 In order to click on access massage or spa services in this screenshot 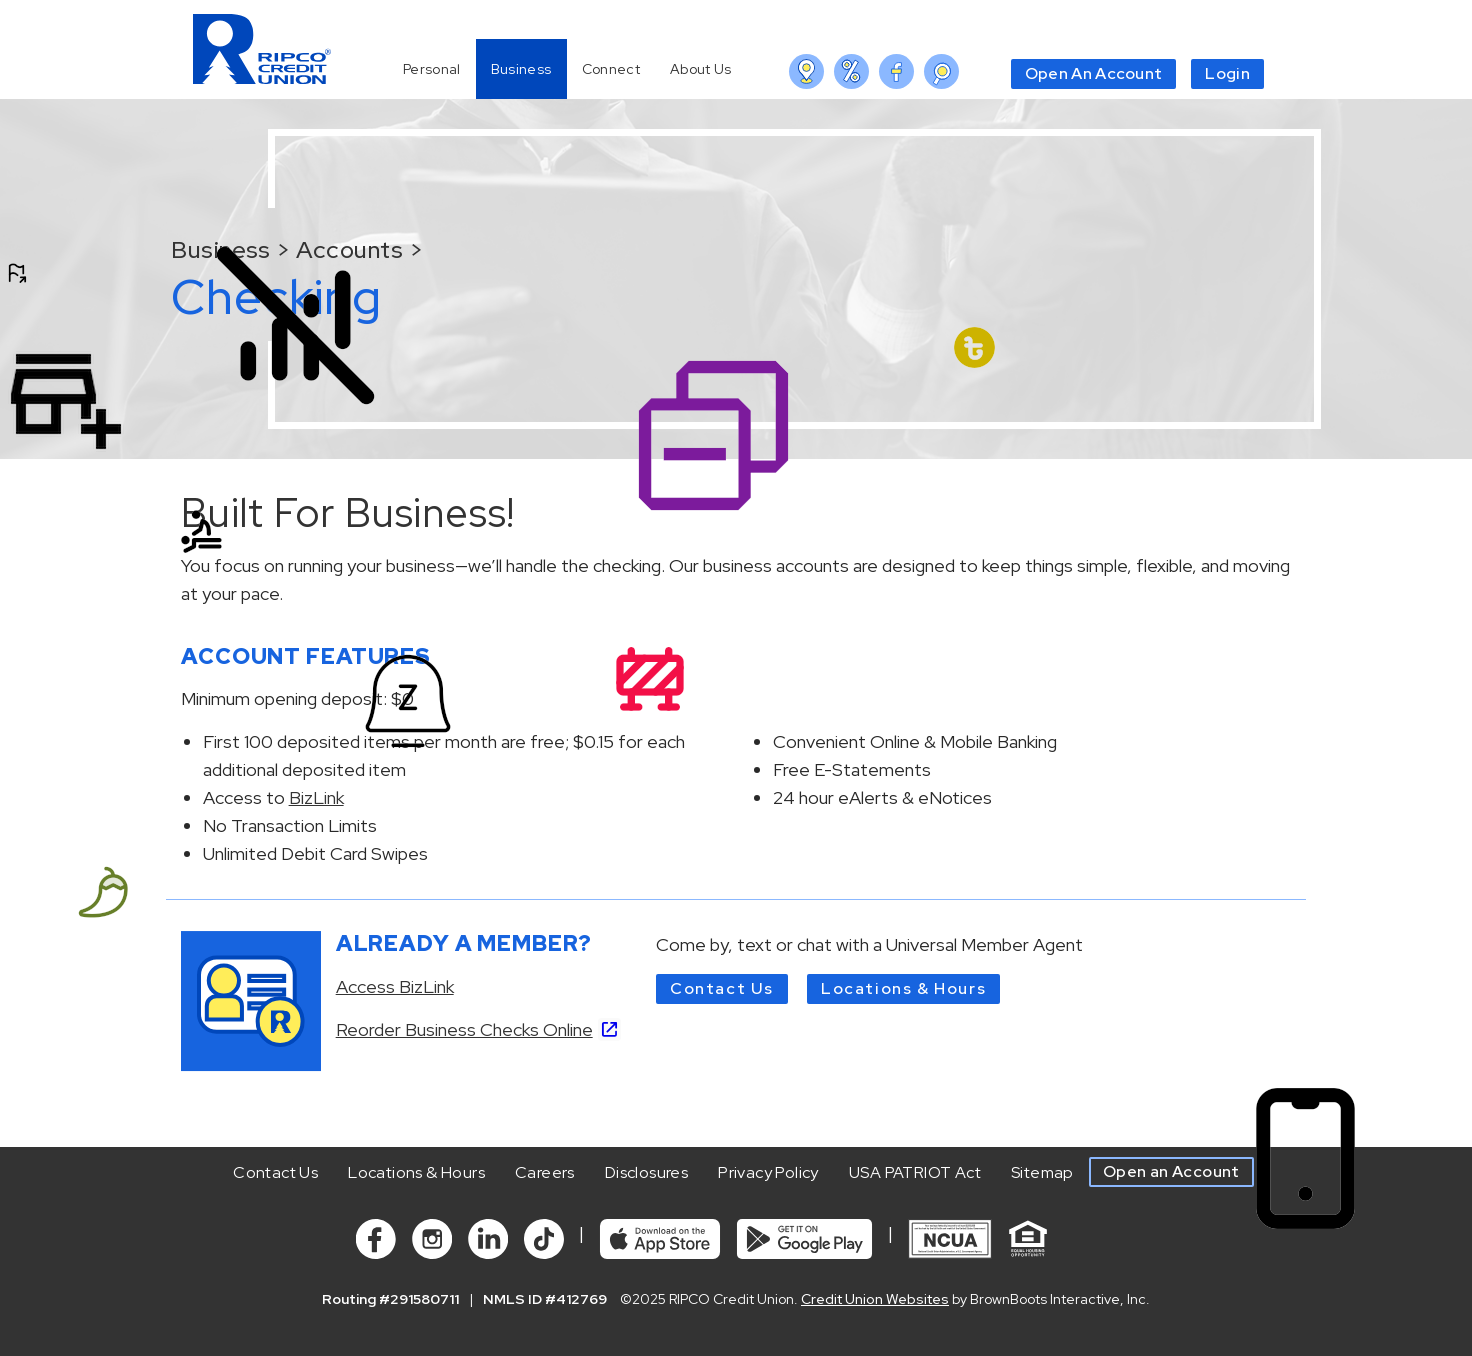, I will do `click(202, 529)`.